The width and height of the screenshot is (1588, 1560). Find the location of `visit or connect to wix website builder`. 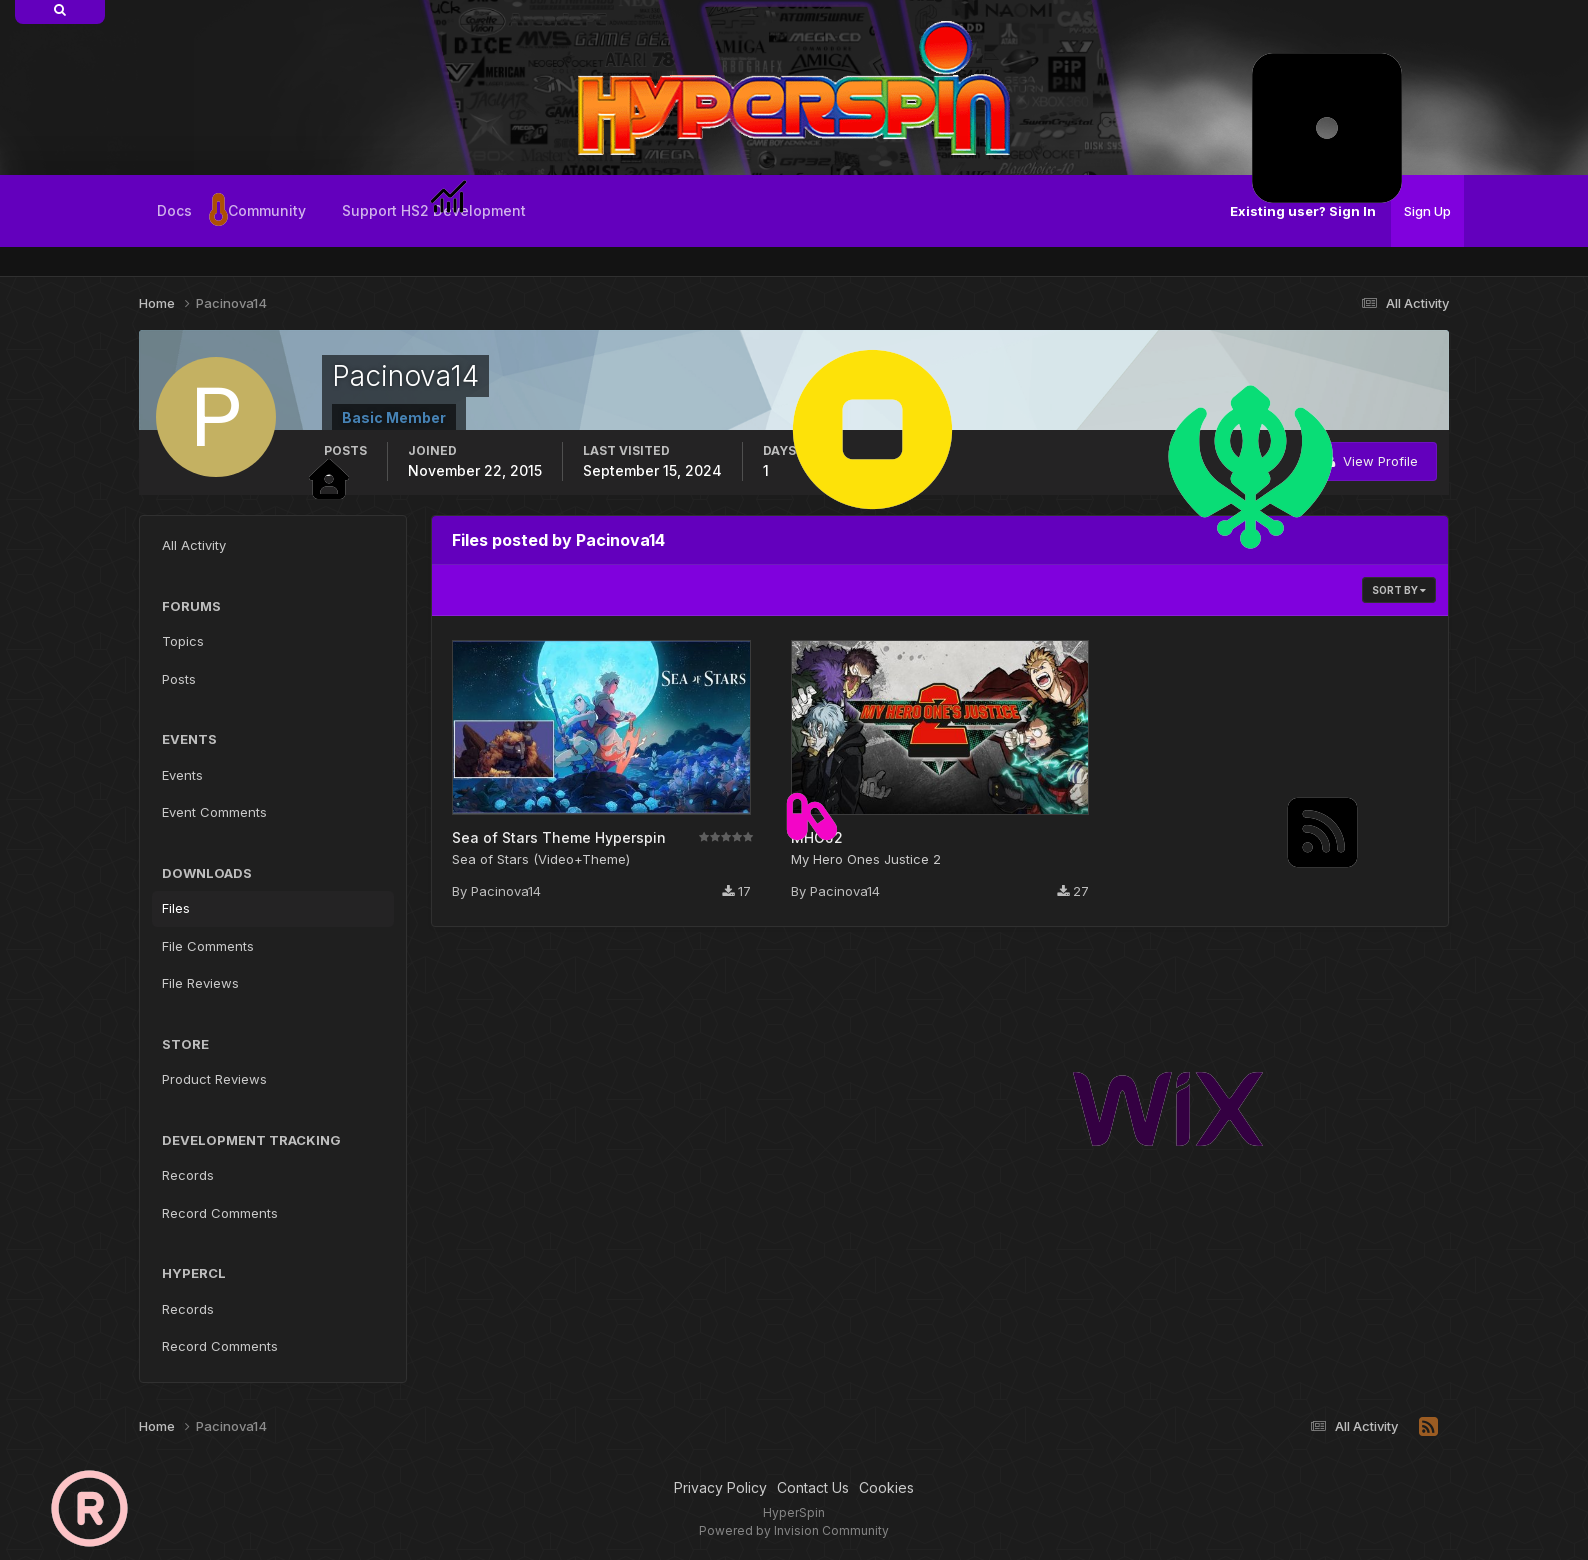

visit or connect to wix website builder is located at coordinates (1168, 1109).